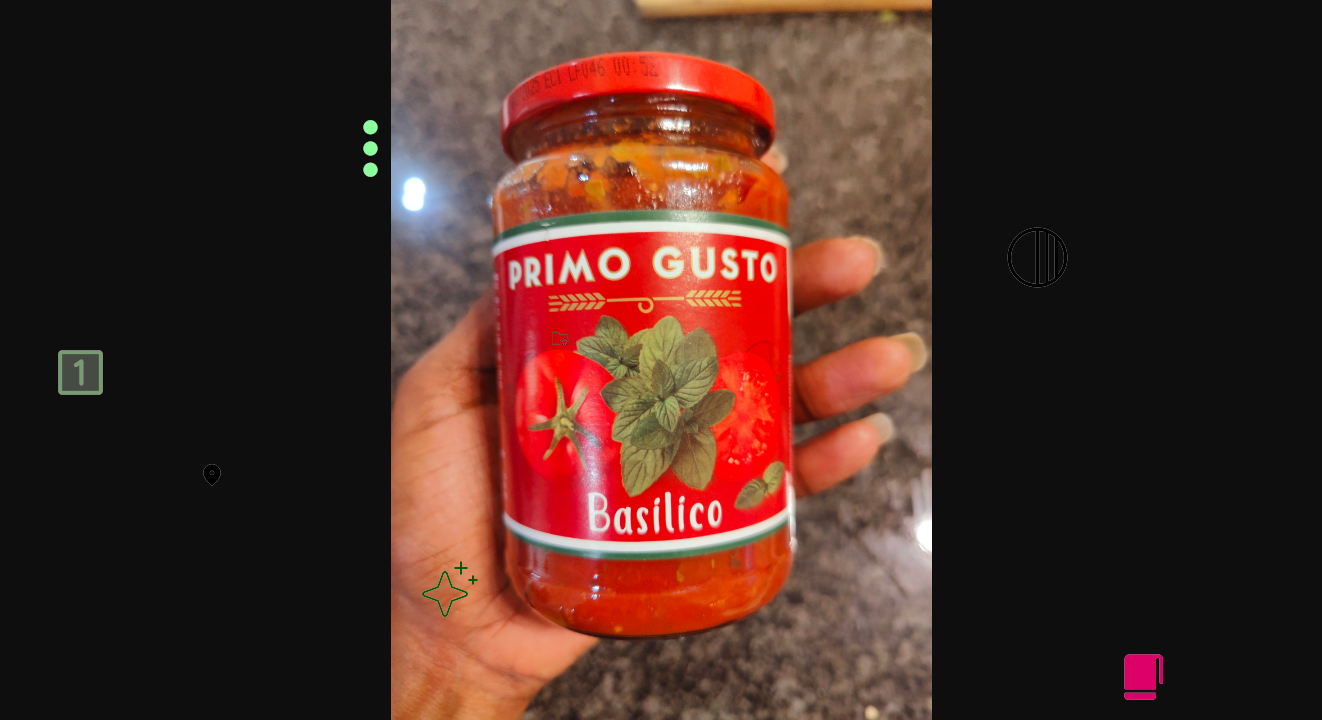  What do you see at coordinates (80, 372) in the screenshot?
I see `indicates first item or step in a sequence` at bounding box center [80, 372].